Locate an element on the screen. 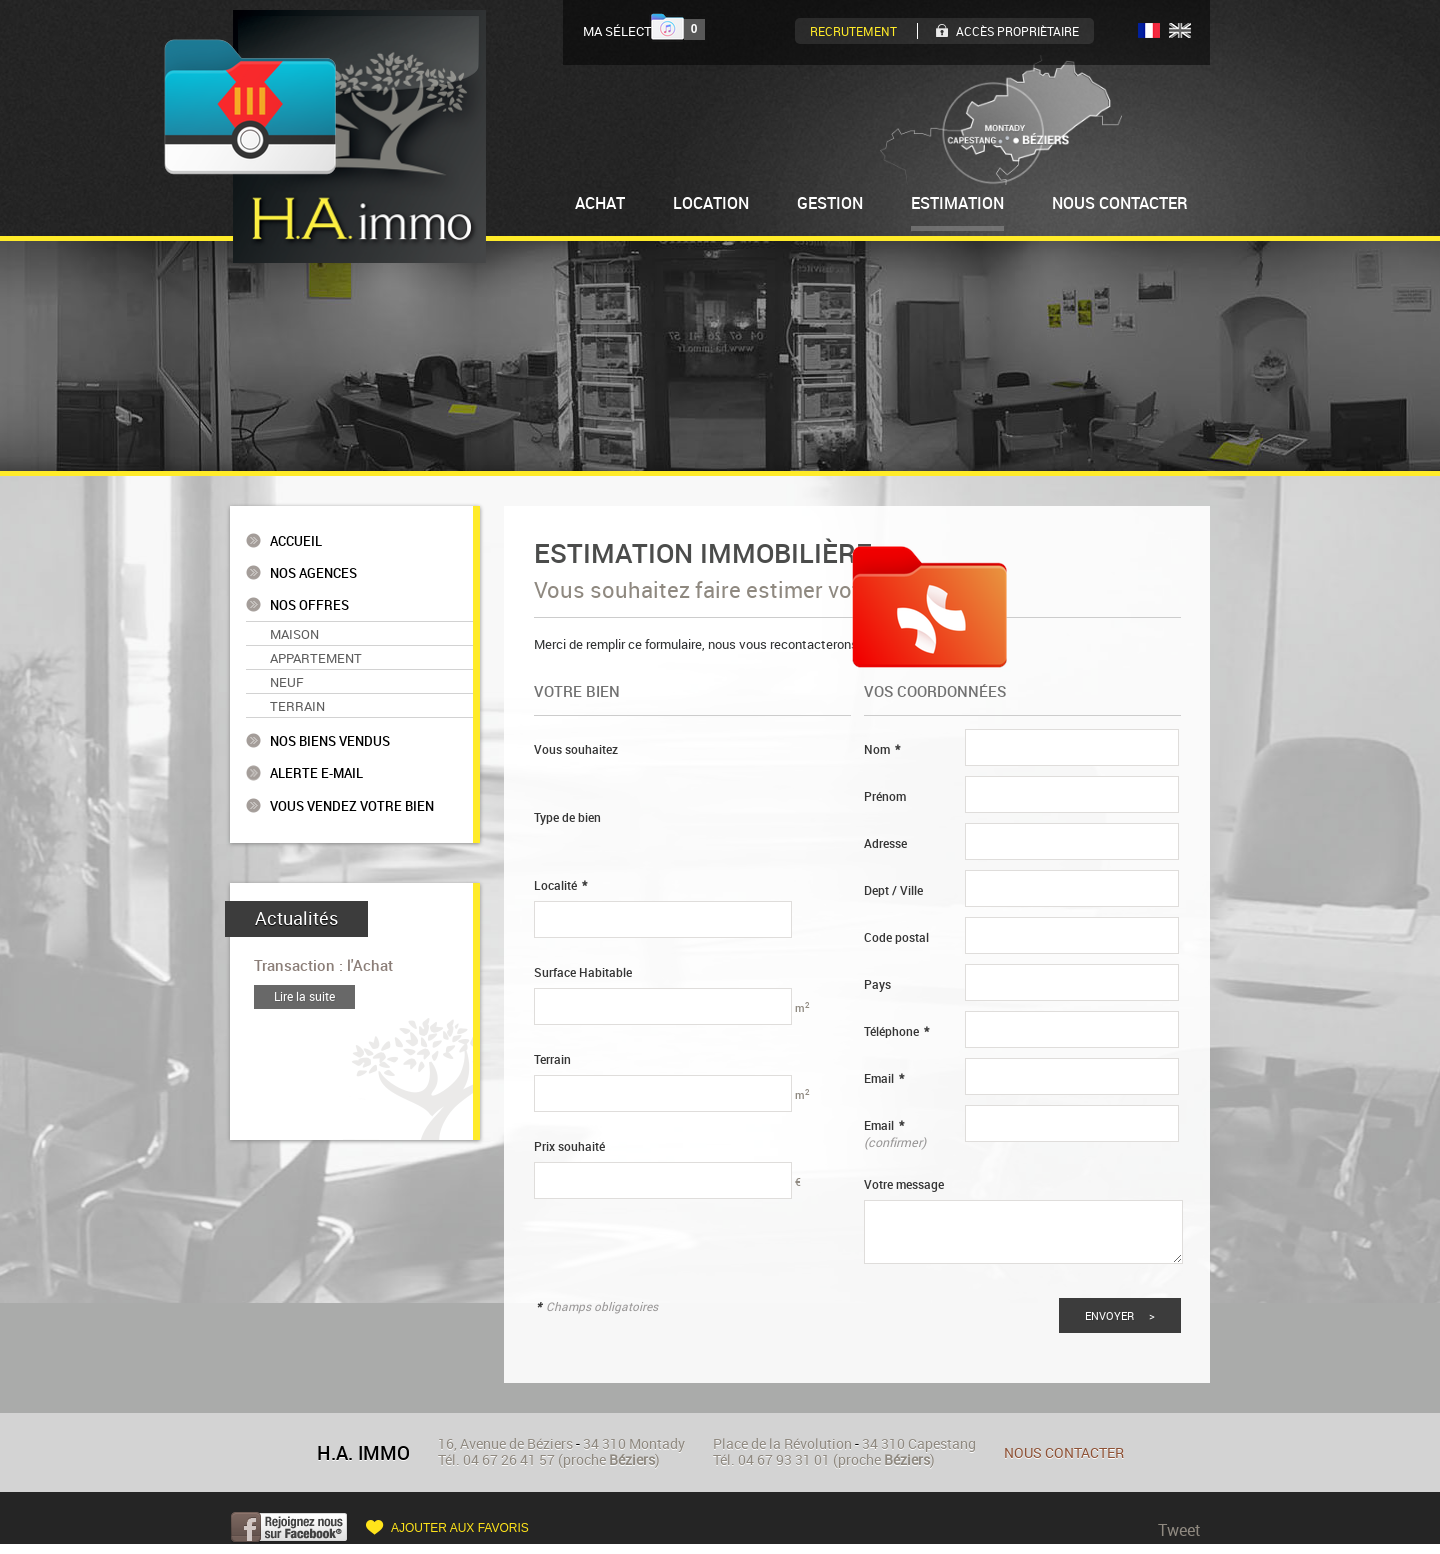  open folder containing apple music files is located at coordinates (667, 27).